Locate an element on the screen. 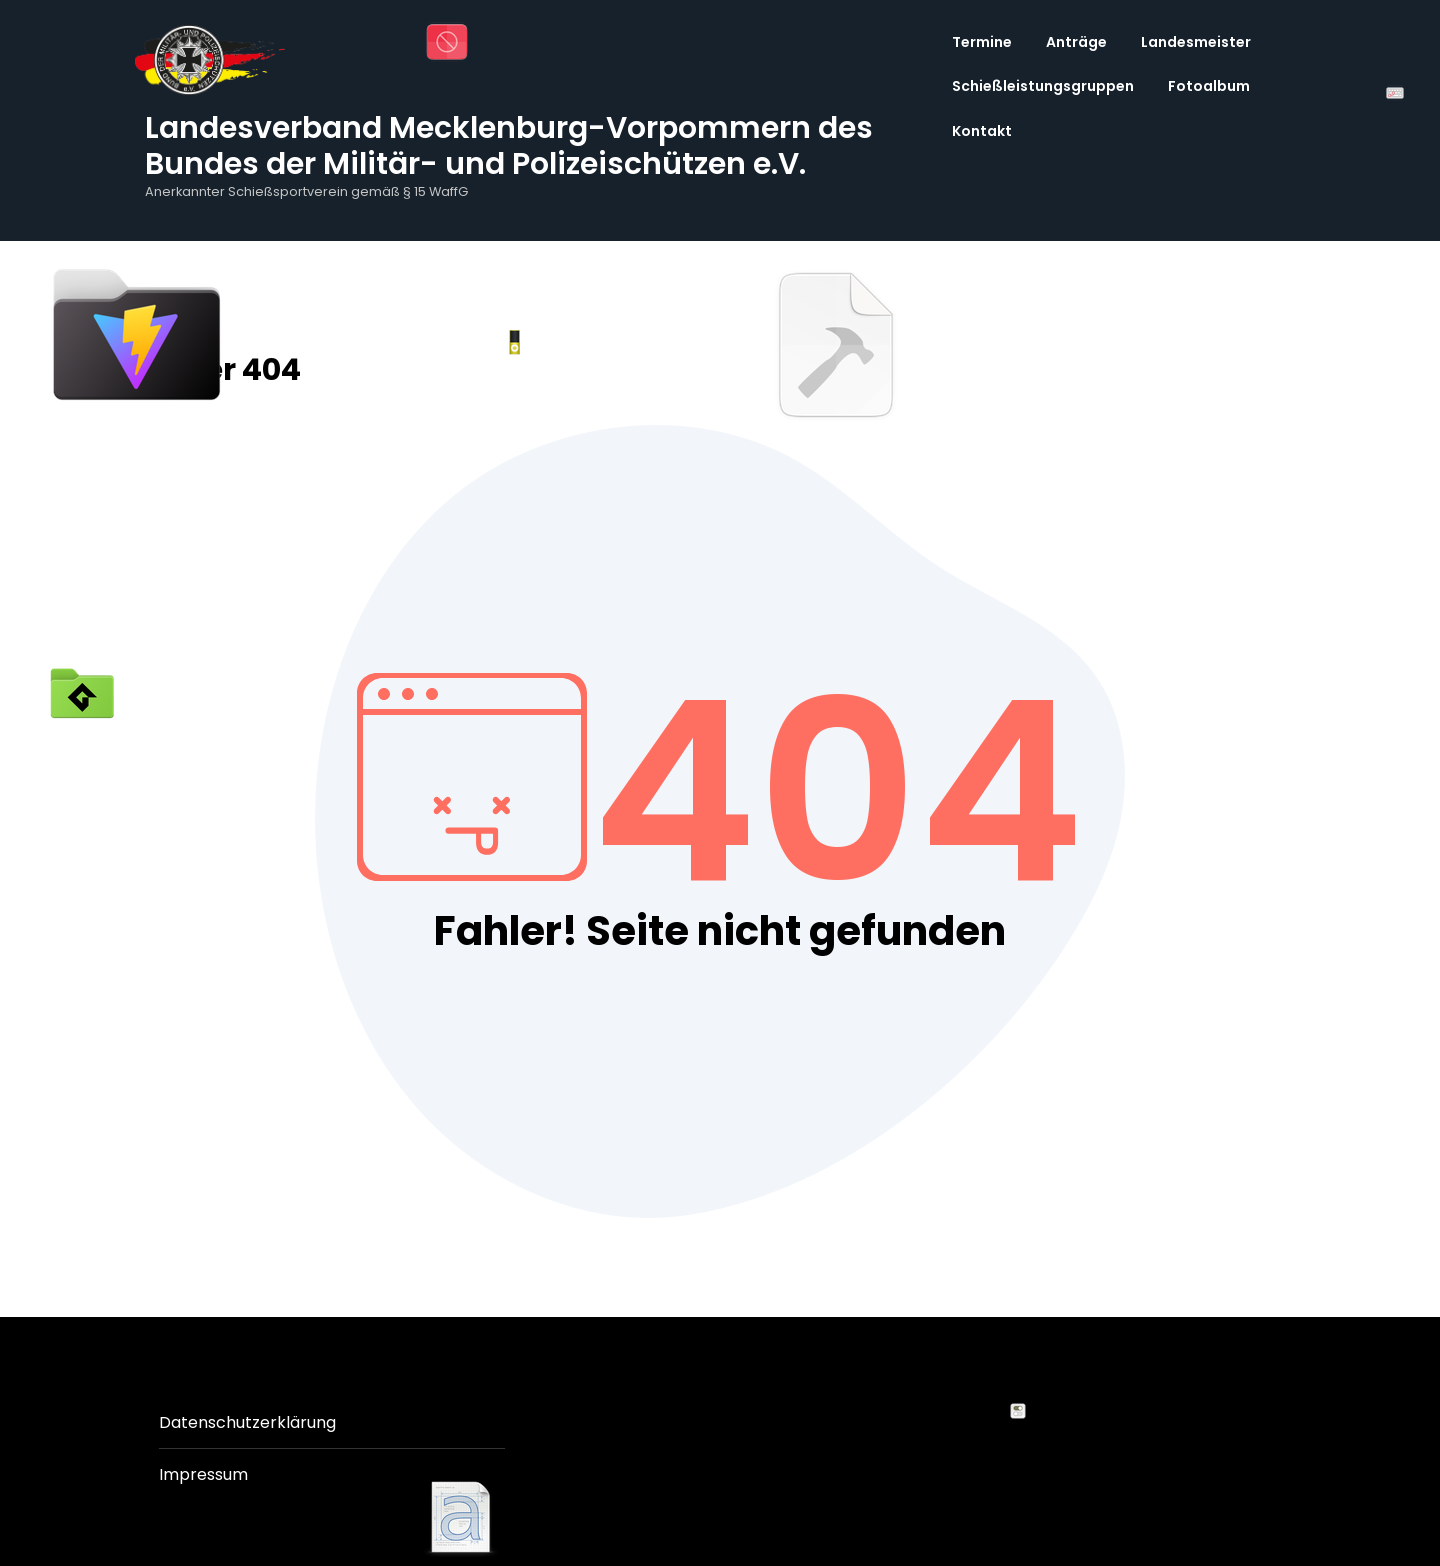 This screenshot has width=1440, height=1566. cmake build configuration file is located at coordinates (836, 345).